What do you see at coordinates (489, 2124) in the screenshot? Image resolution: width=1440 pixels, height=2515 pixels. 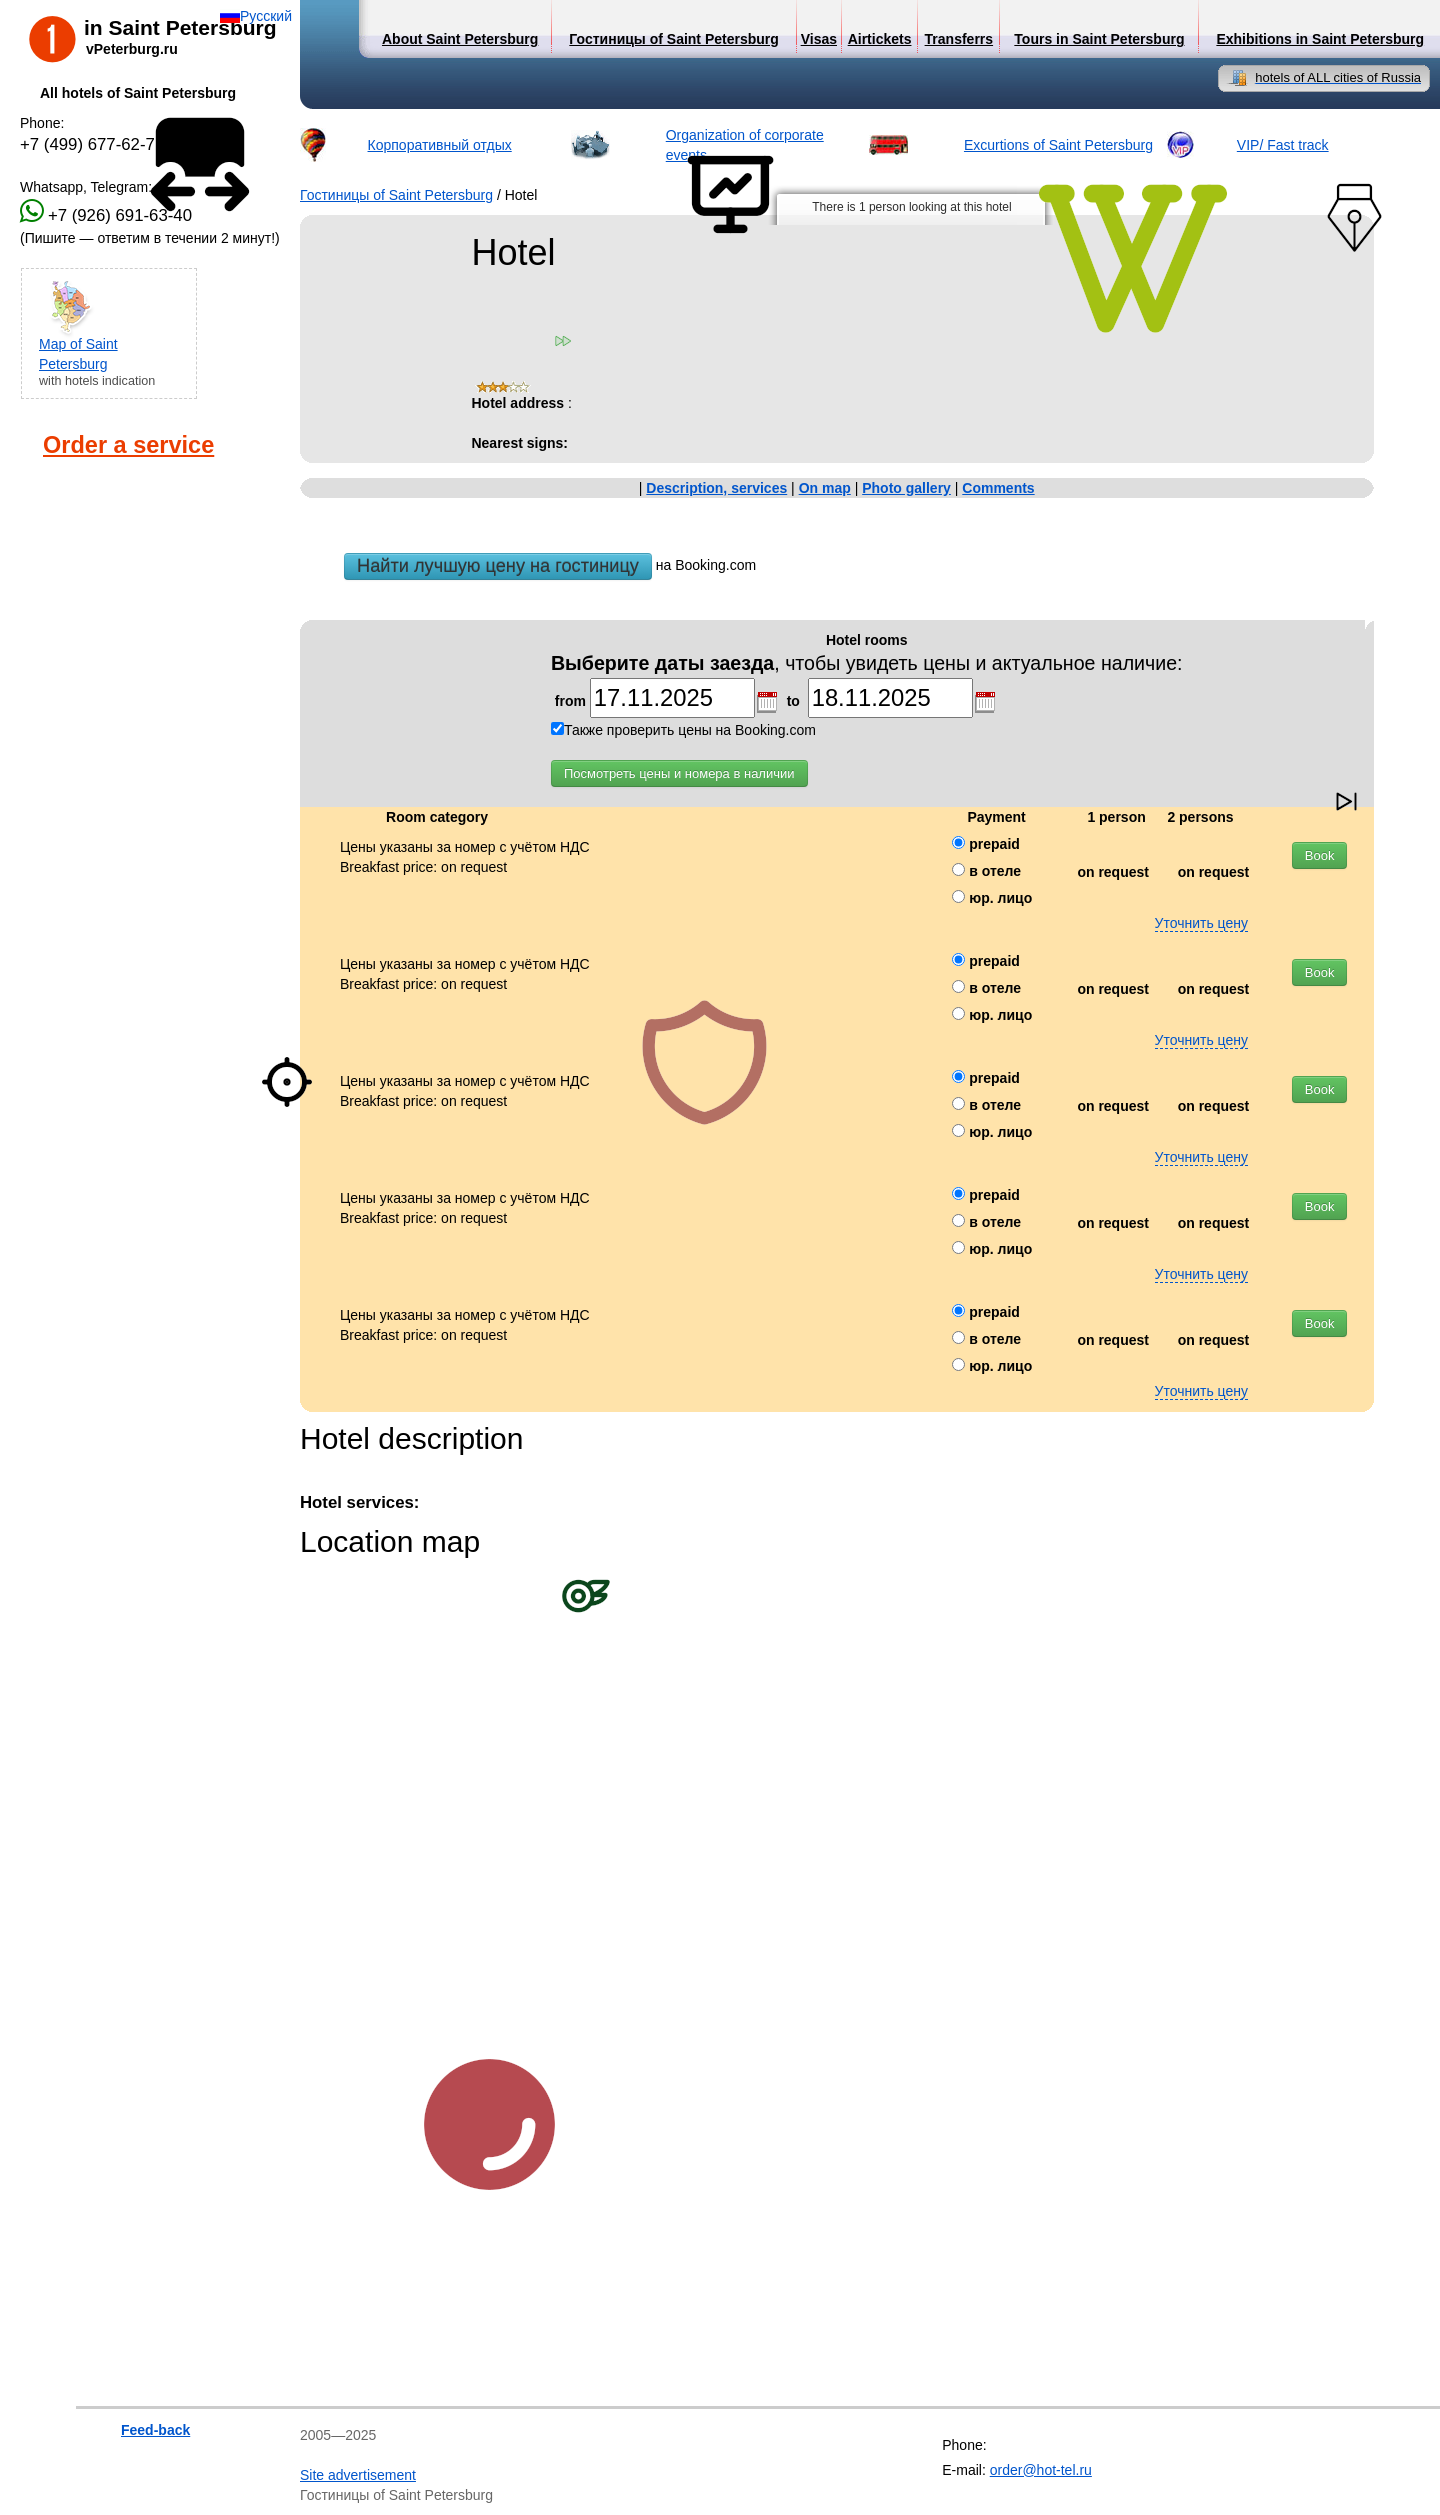 I see `apply inner shadow effect to bottom-right corner` at bounding box center [489, 2124].